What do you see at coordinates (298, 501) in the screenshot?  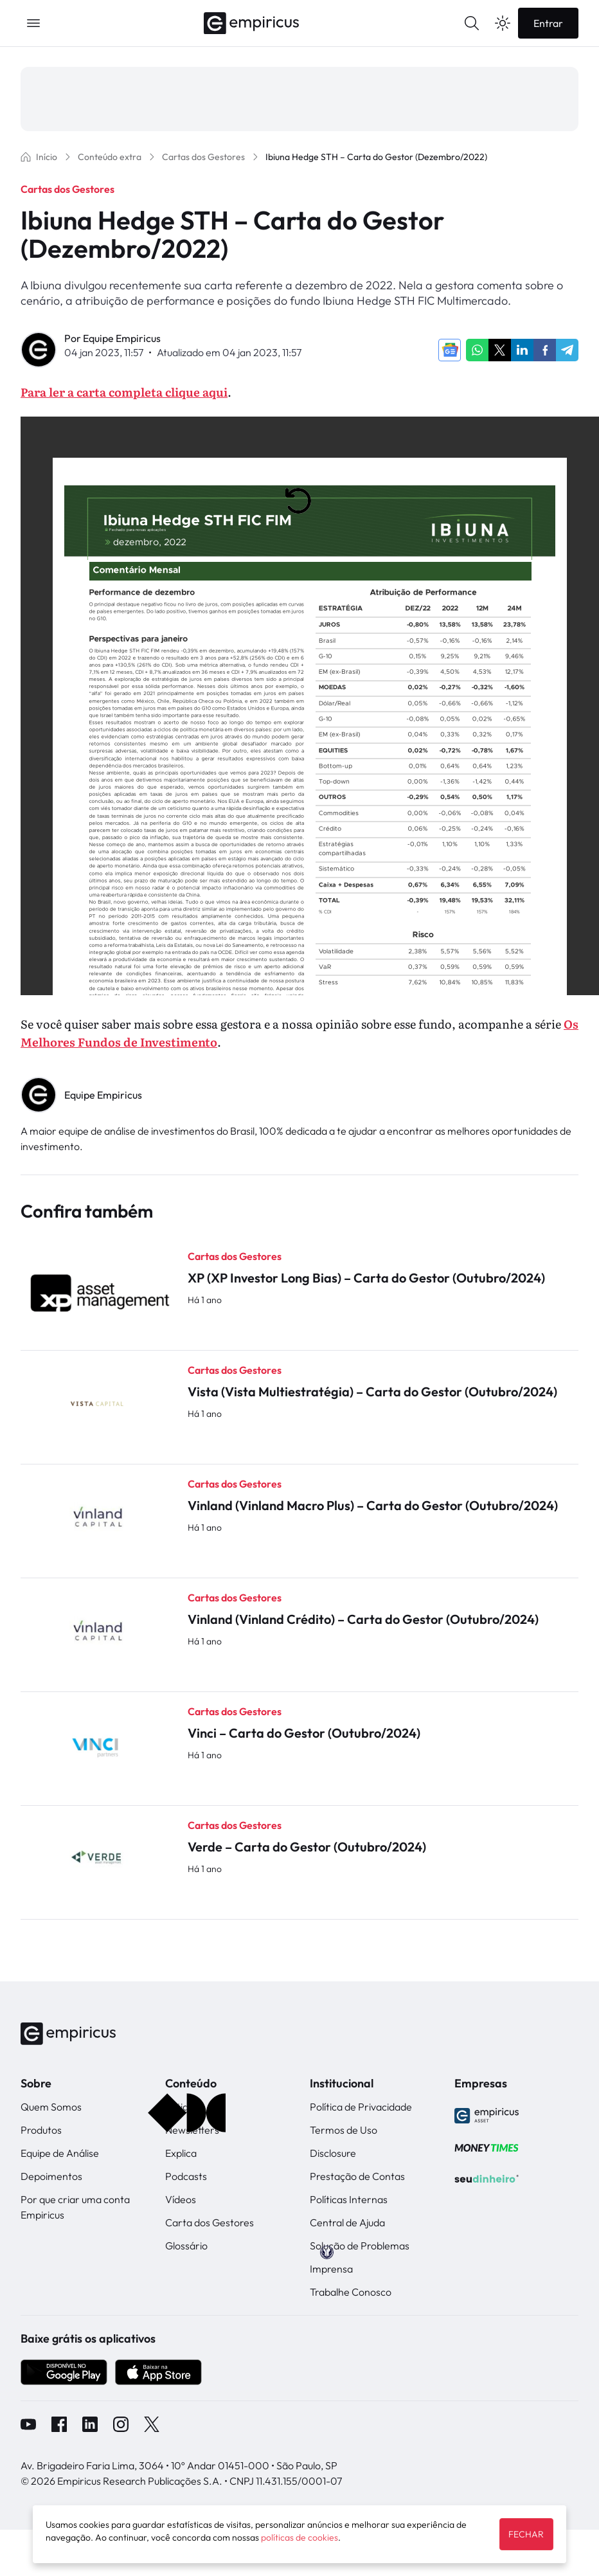 I see `undo the last action` at bounding box center [298, 501].